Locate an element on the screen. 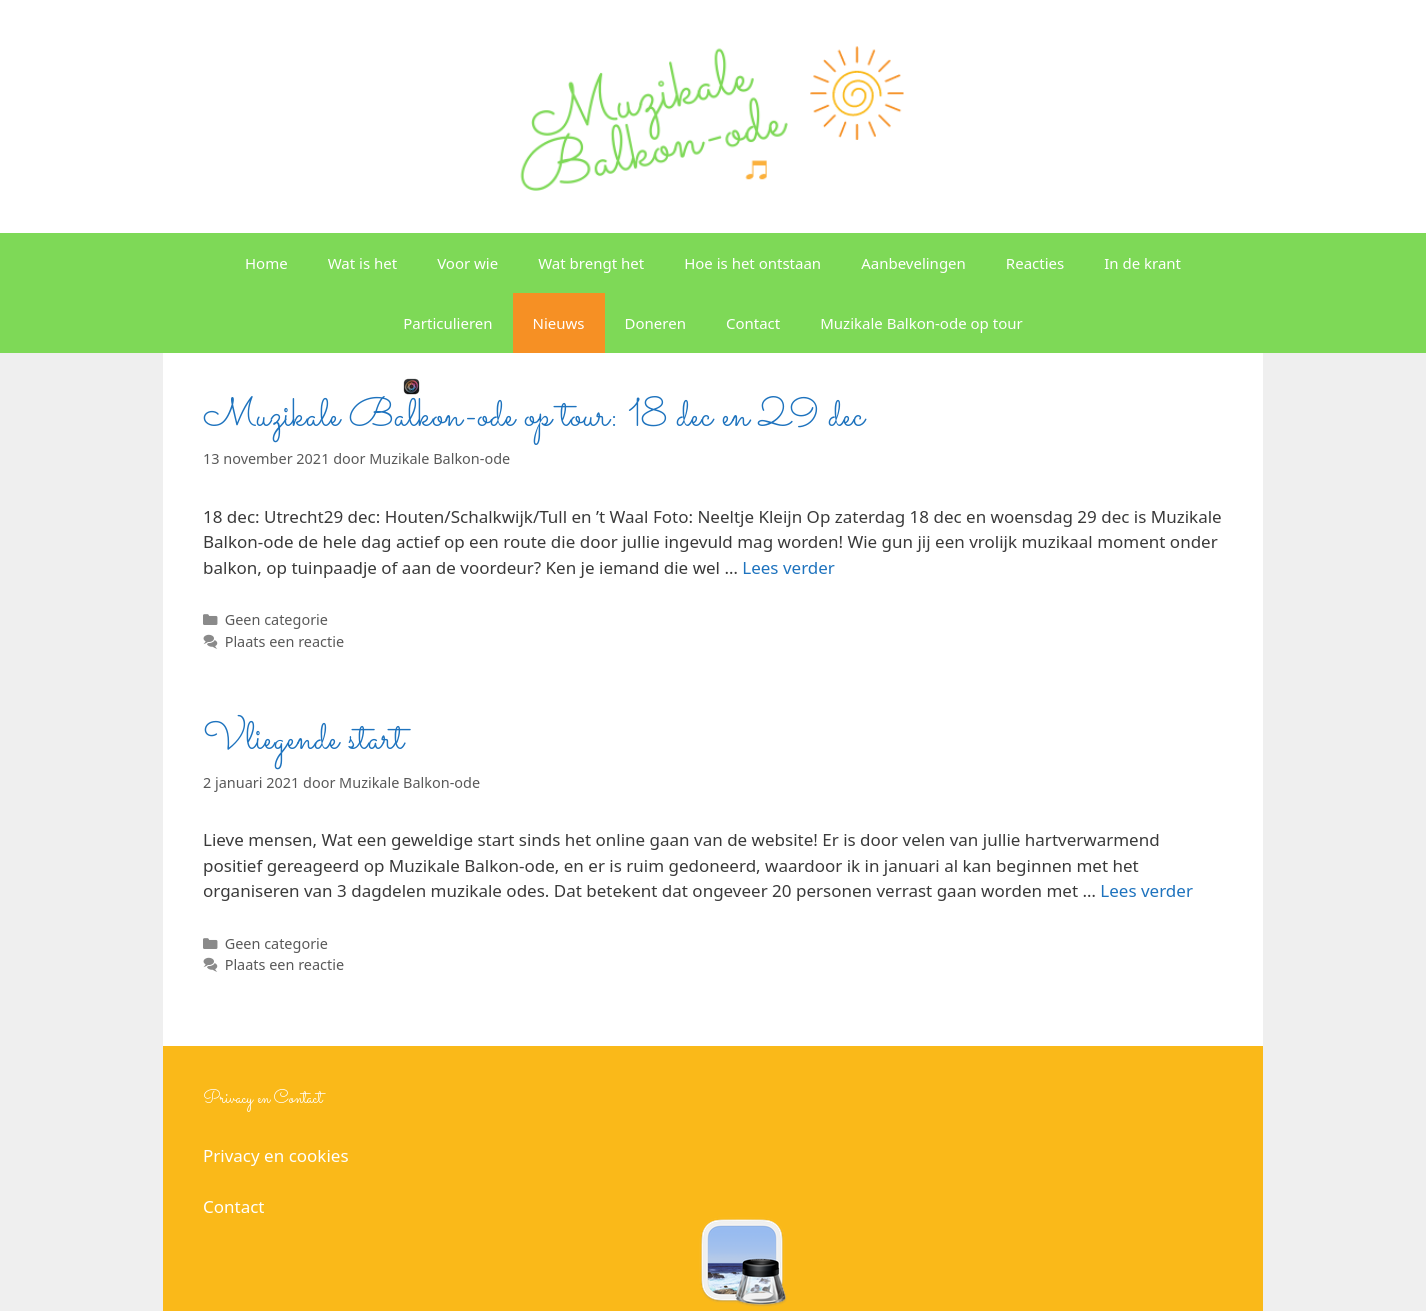  open Preview app to view images and PDFs is located at coordinates (742, 1260).